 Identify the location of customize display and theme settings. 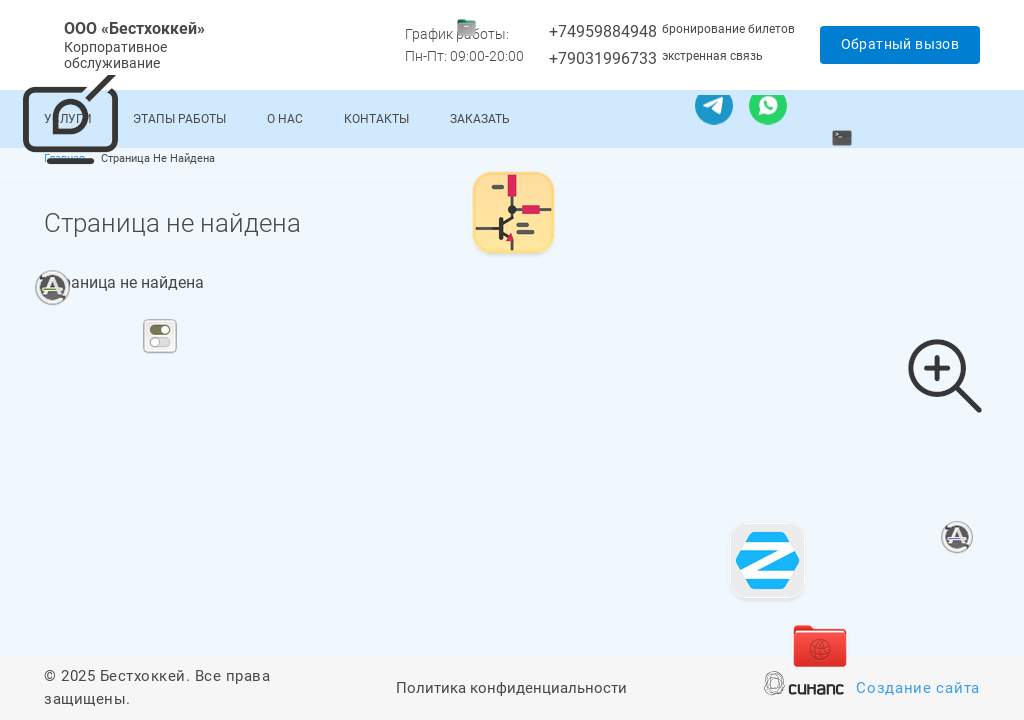
(70, 122).